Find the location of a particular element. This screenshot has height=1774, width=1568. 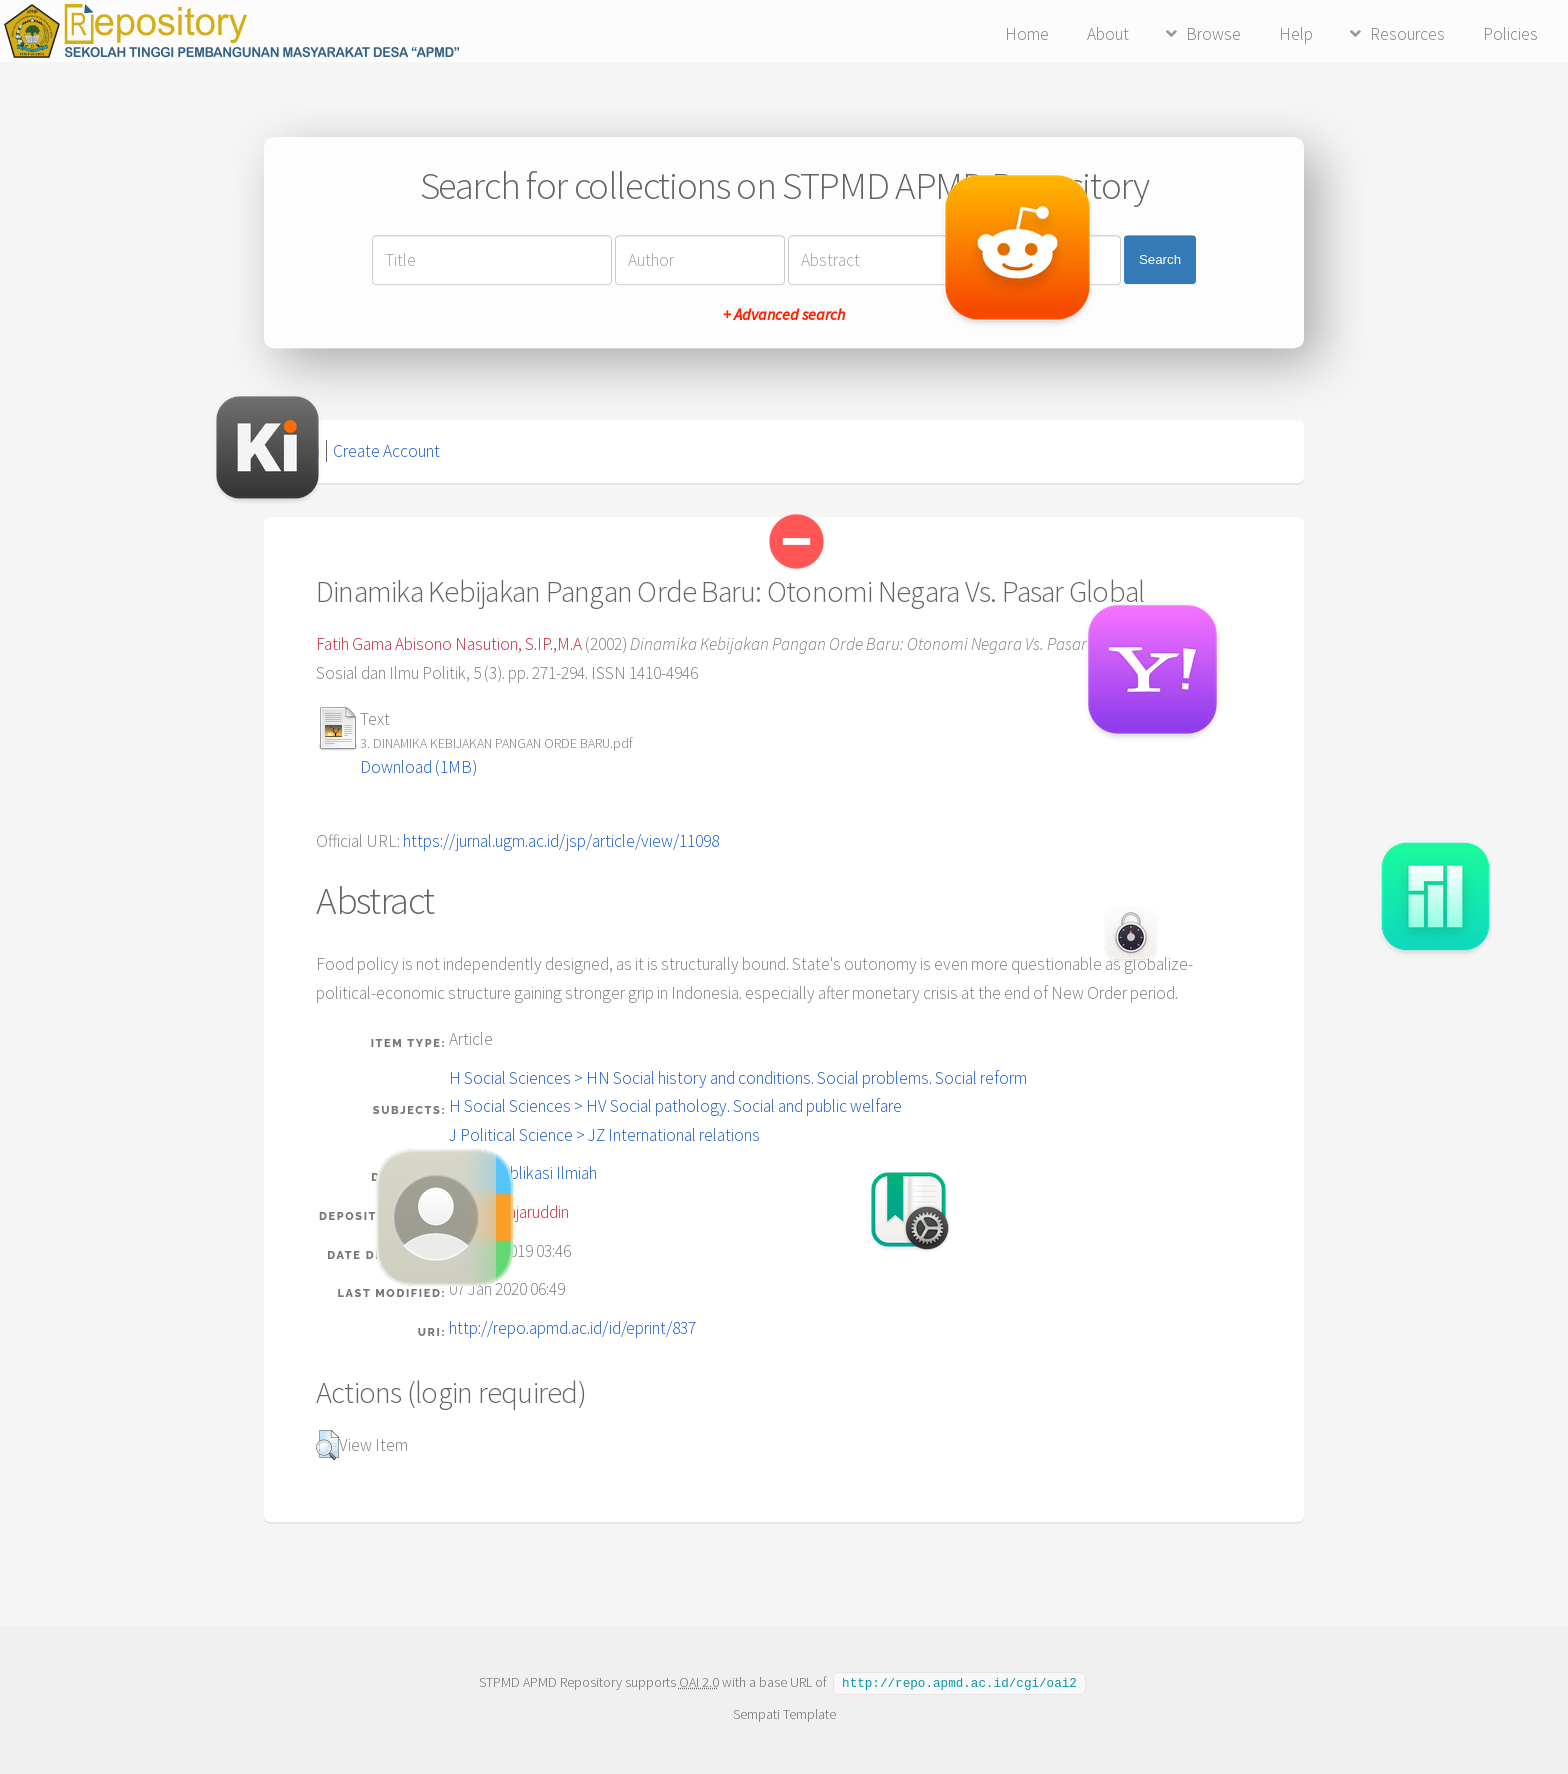

open calibre ebook editor is located at coordinates (908, 1209).